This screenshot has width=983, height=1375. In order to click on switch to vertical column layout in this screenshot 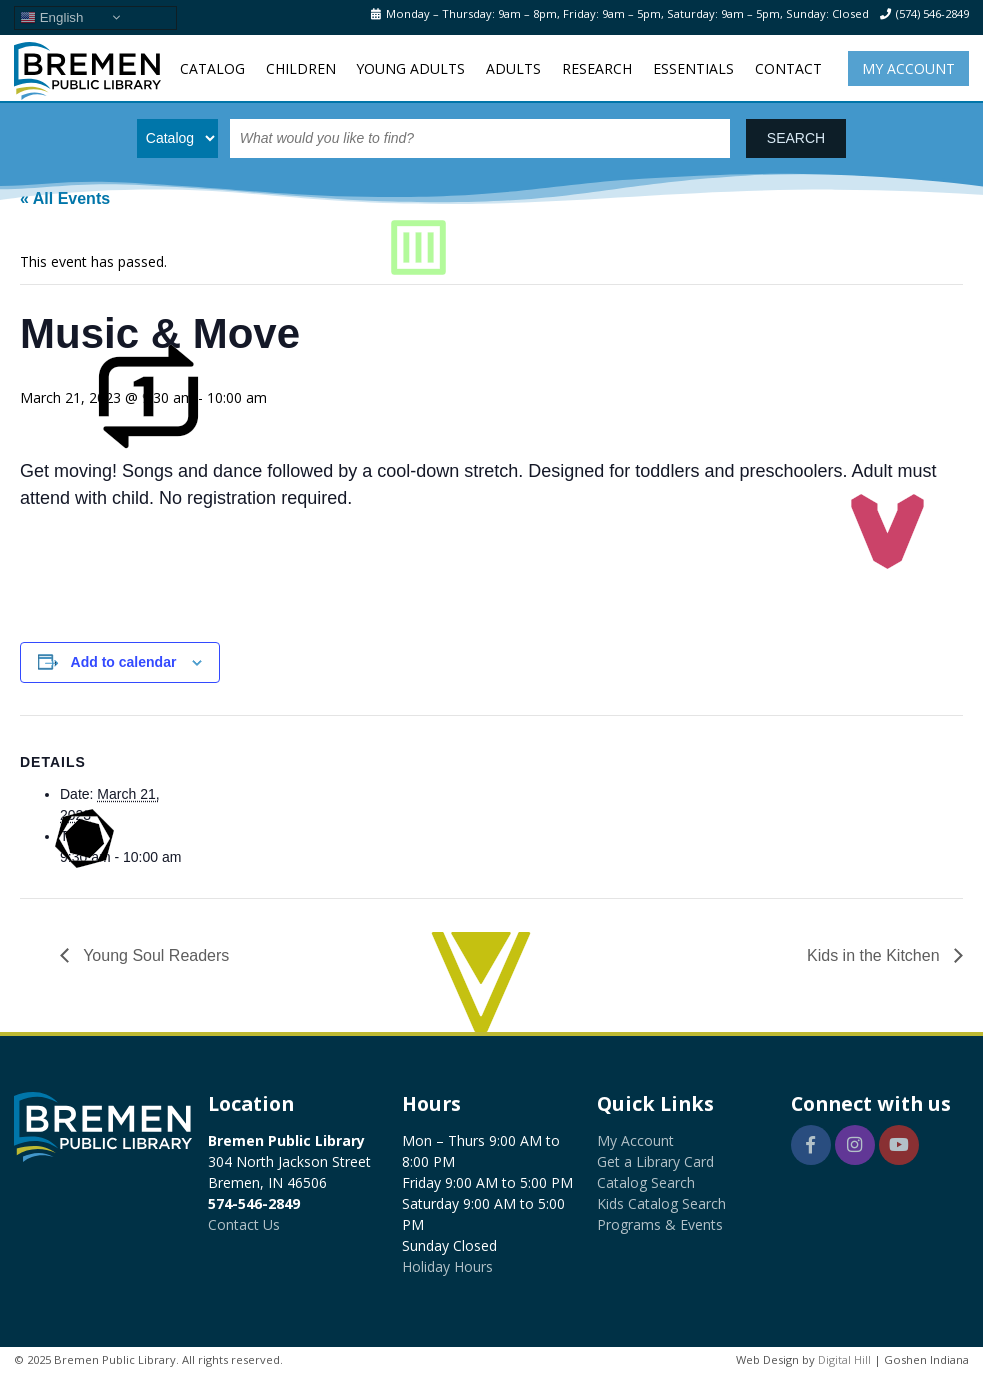, I will do `click(418, 247)`.